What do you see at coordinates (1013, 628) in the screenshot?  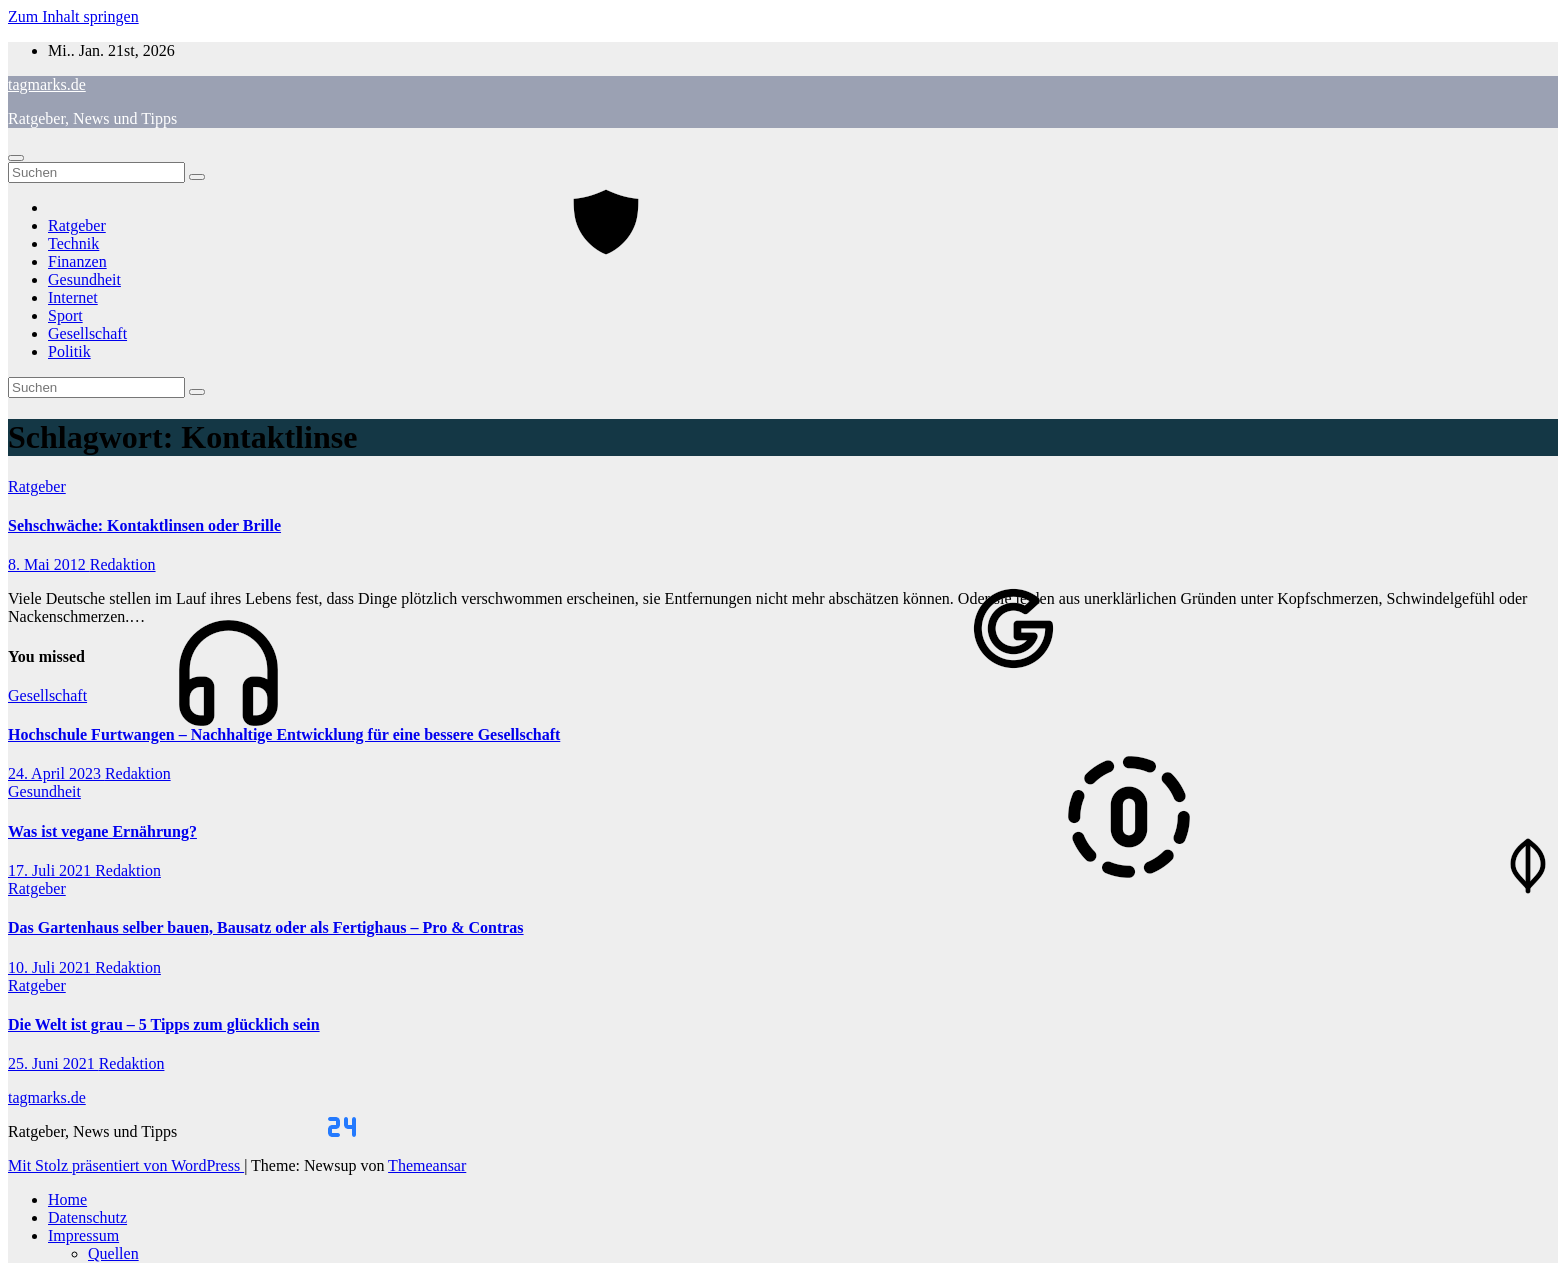 I see `sign in with Google` at bounding box center [1013, 628].